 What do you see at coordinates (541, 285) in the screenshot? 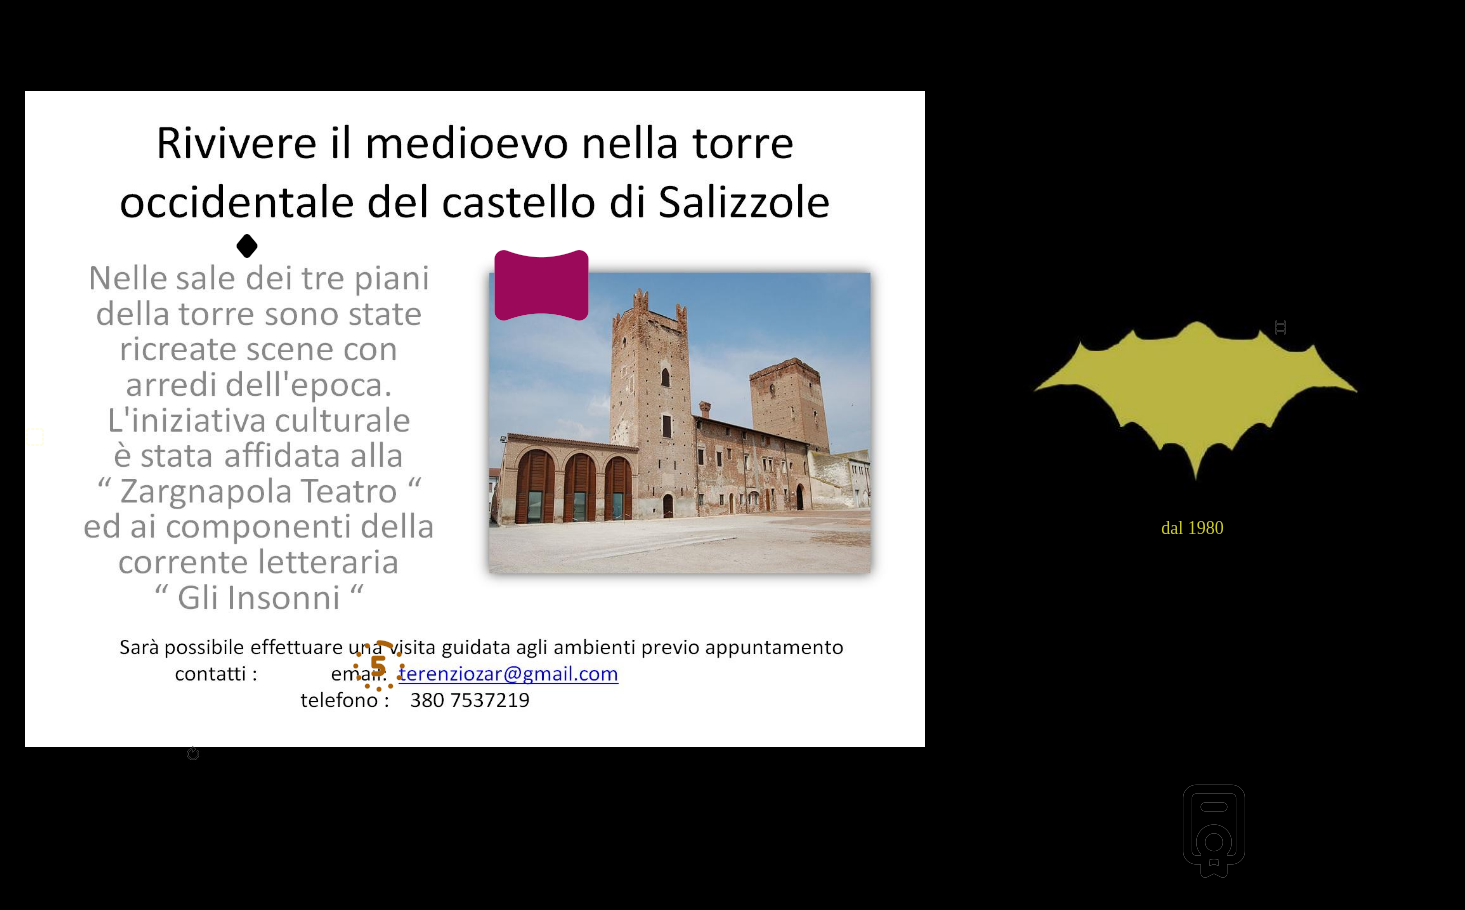
I see `switch to panorama photo mode` at bounding box center [541, 285].